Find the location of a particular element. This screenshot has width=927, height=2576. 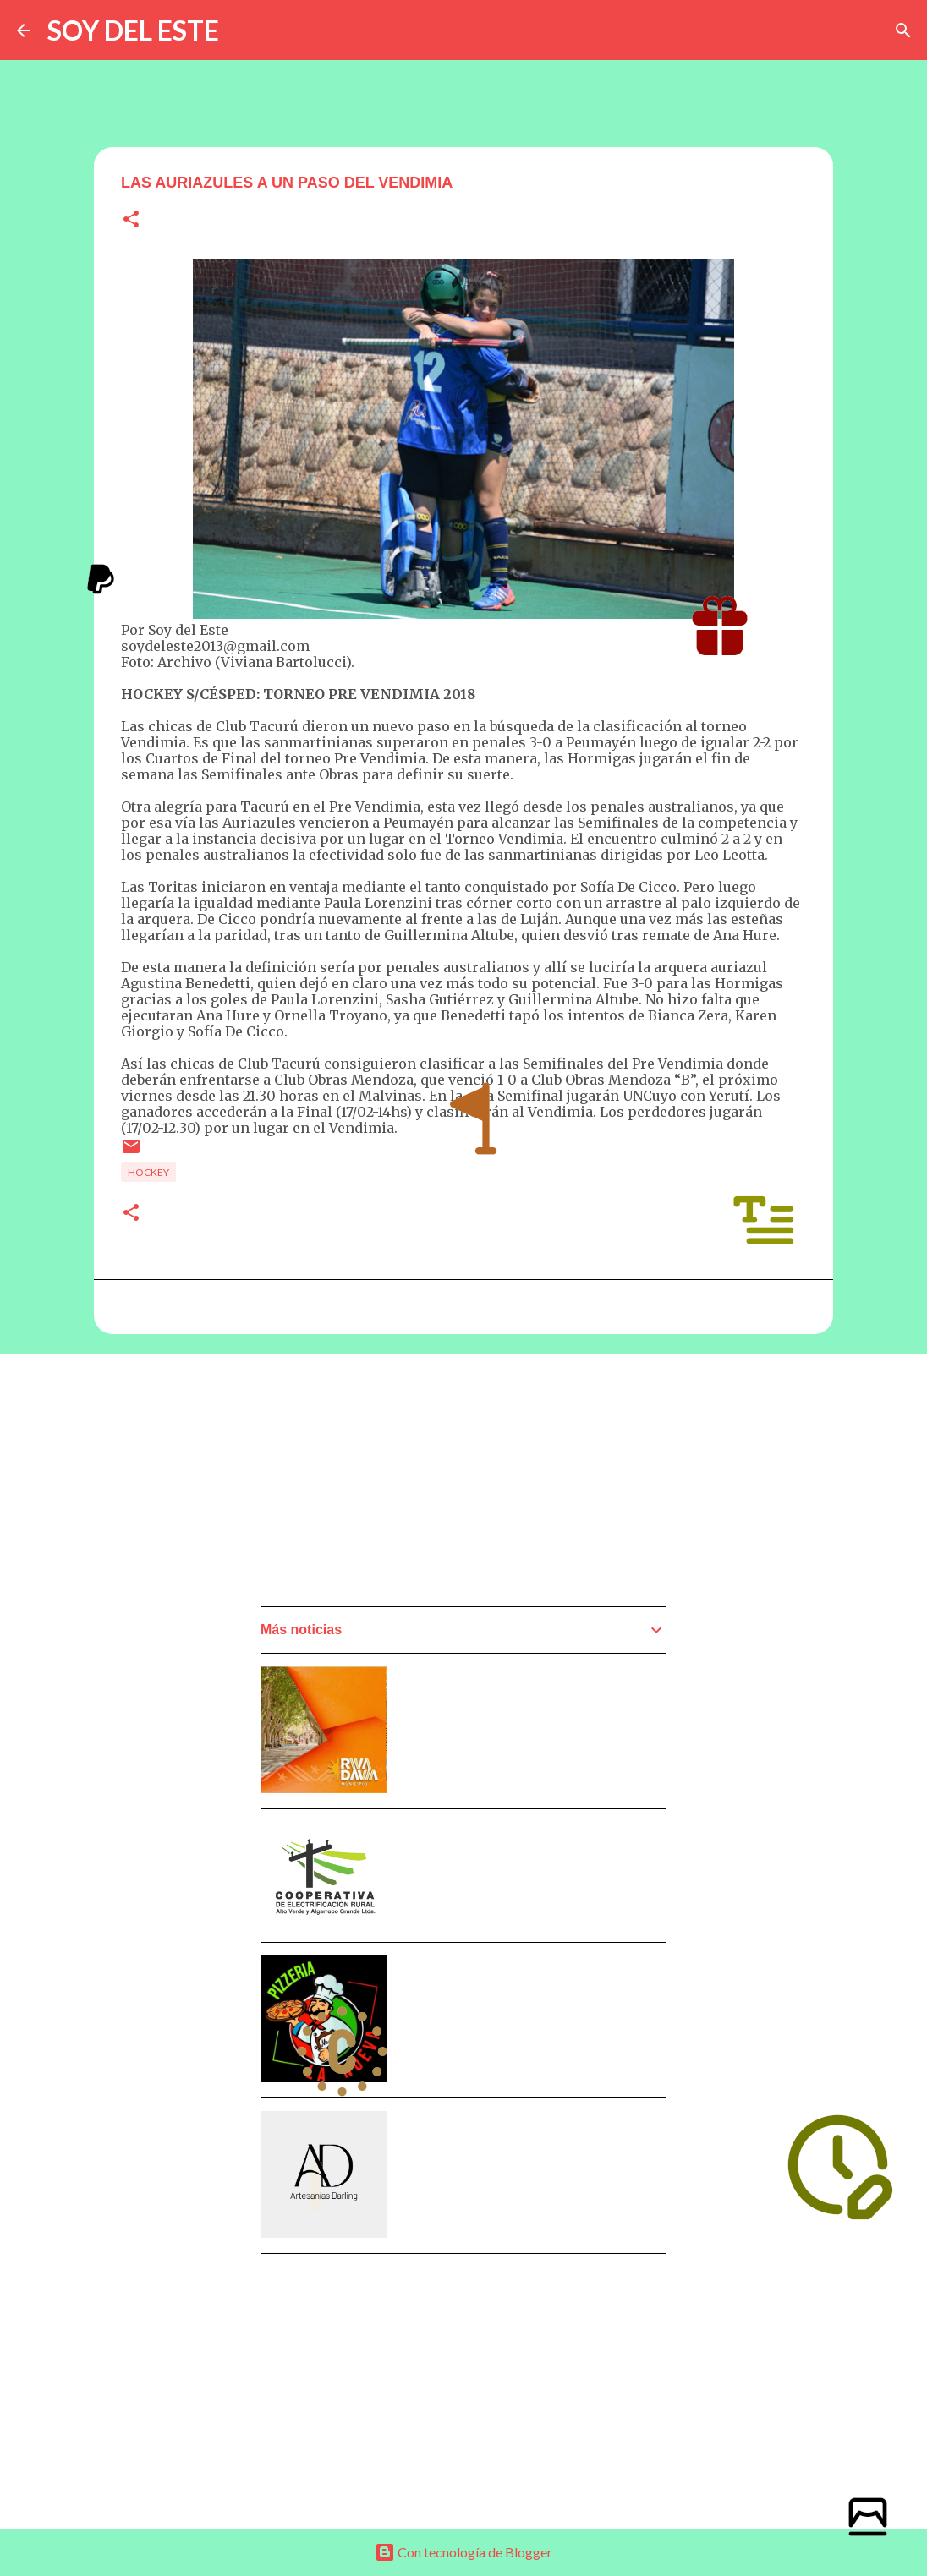

indicates copyright or creative commons status is located at coordinates (342, 2051).